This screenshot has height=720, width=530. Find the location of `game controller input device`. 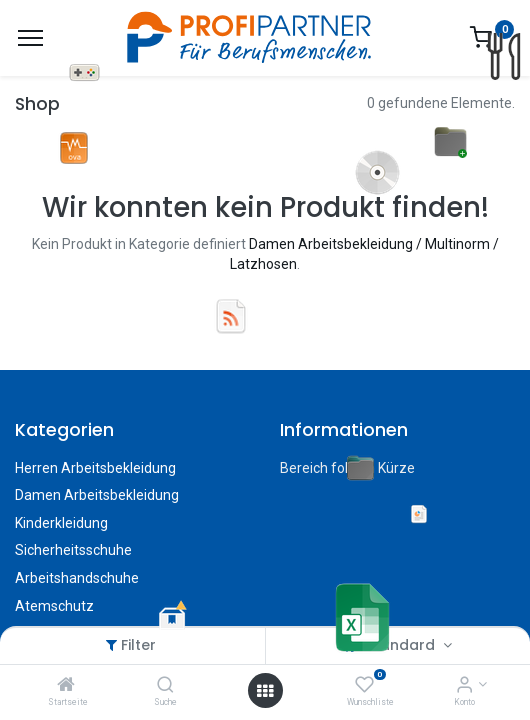

game controller input device is located at coordinates (84, 72).